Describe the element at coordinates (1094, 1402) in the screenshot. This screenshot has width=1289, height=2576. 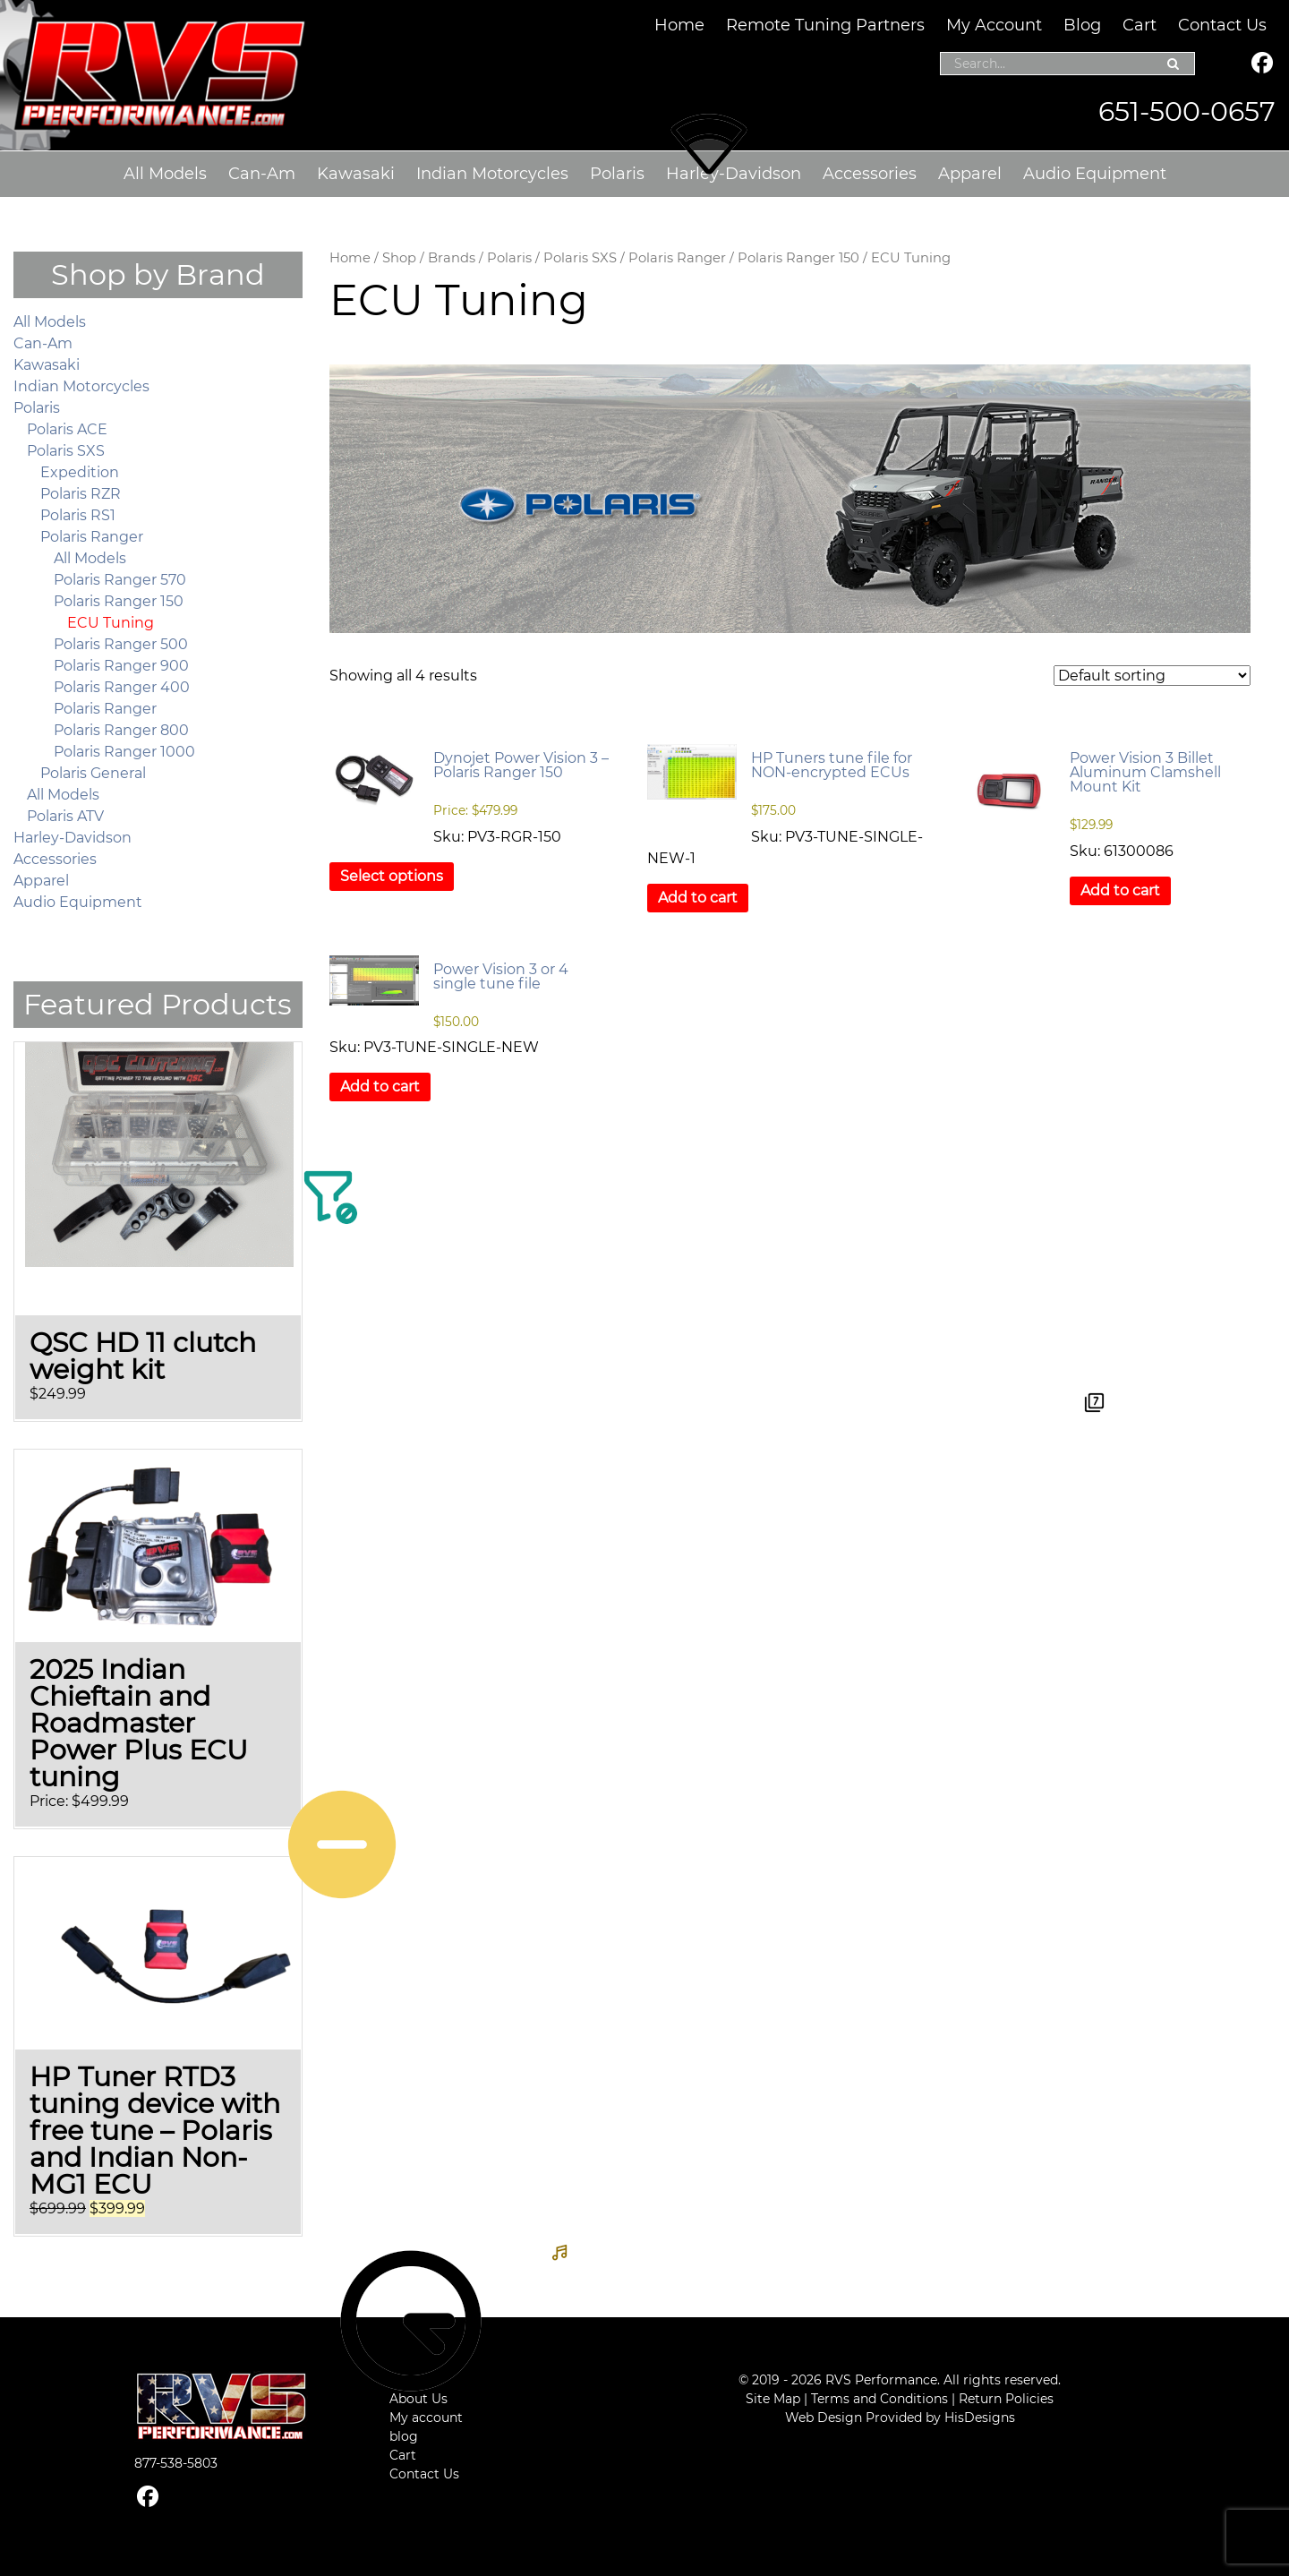
I see `filter or view item 7 in a series` at that location.